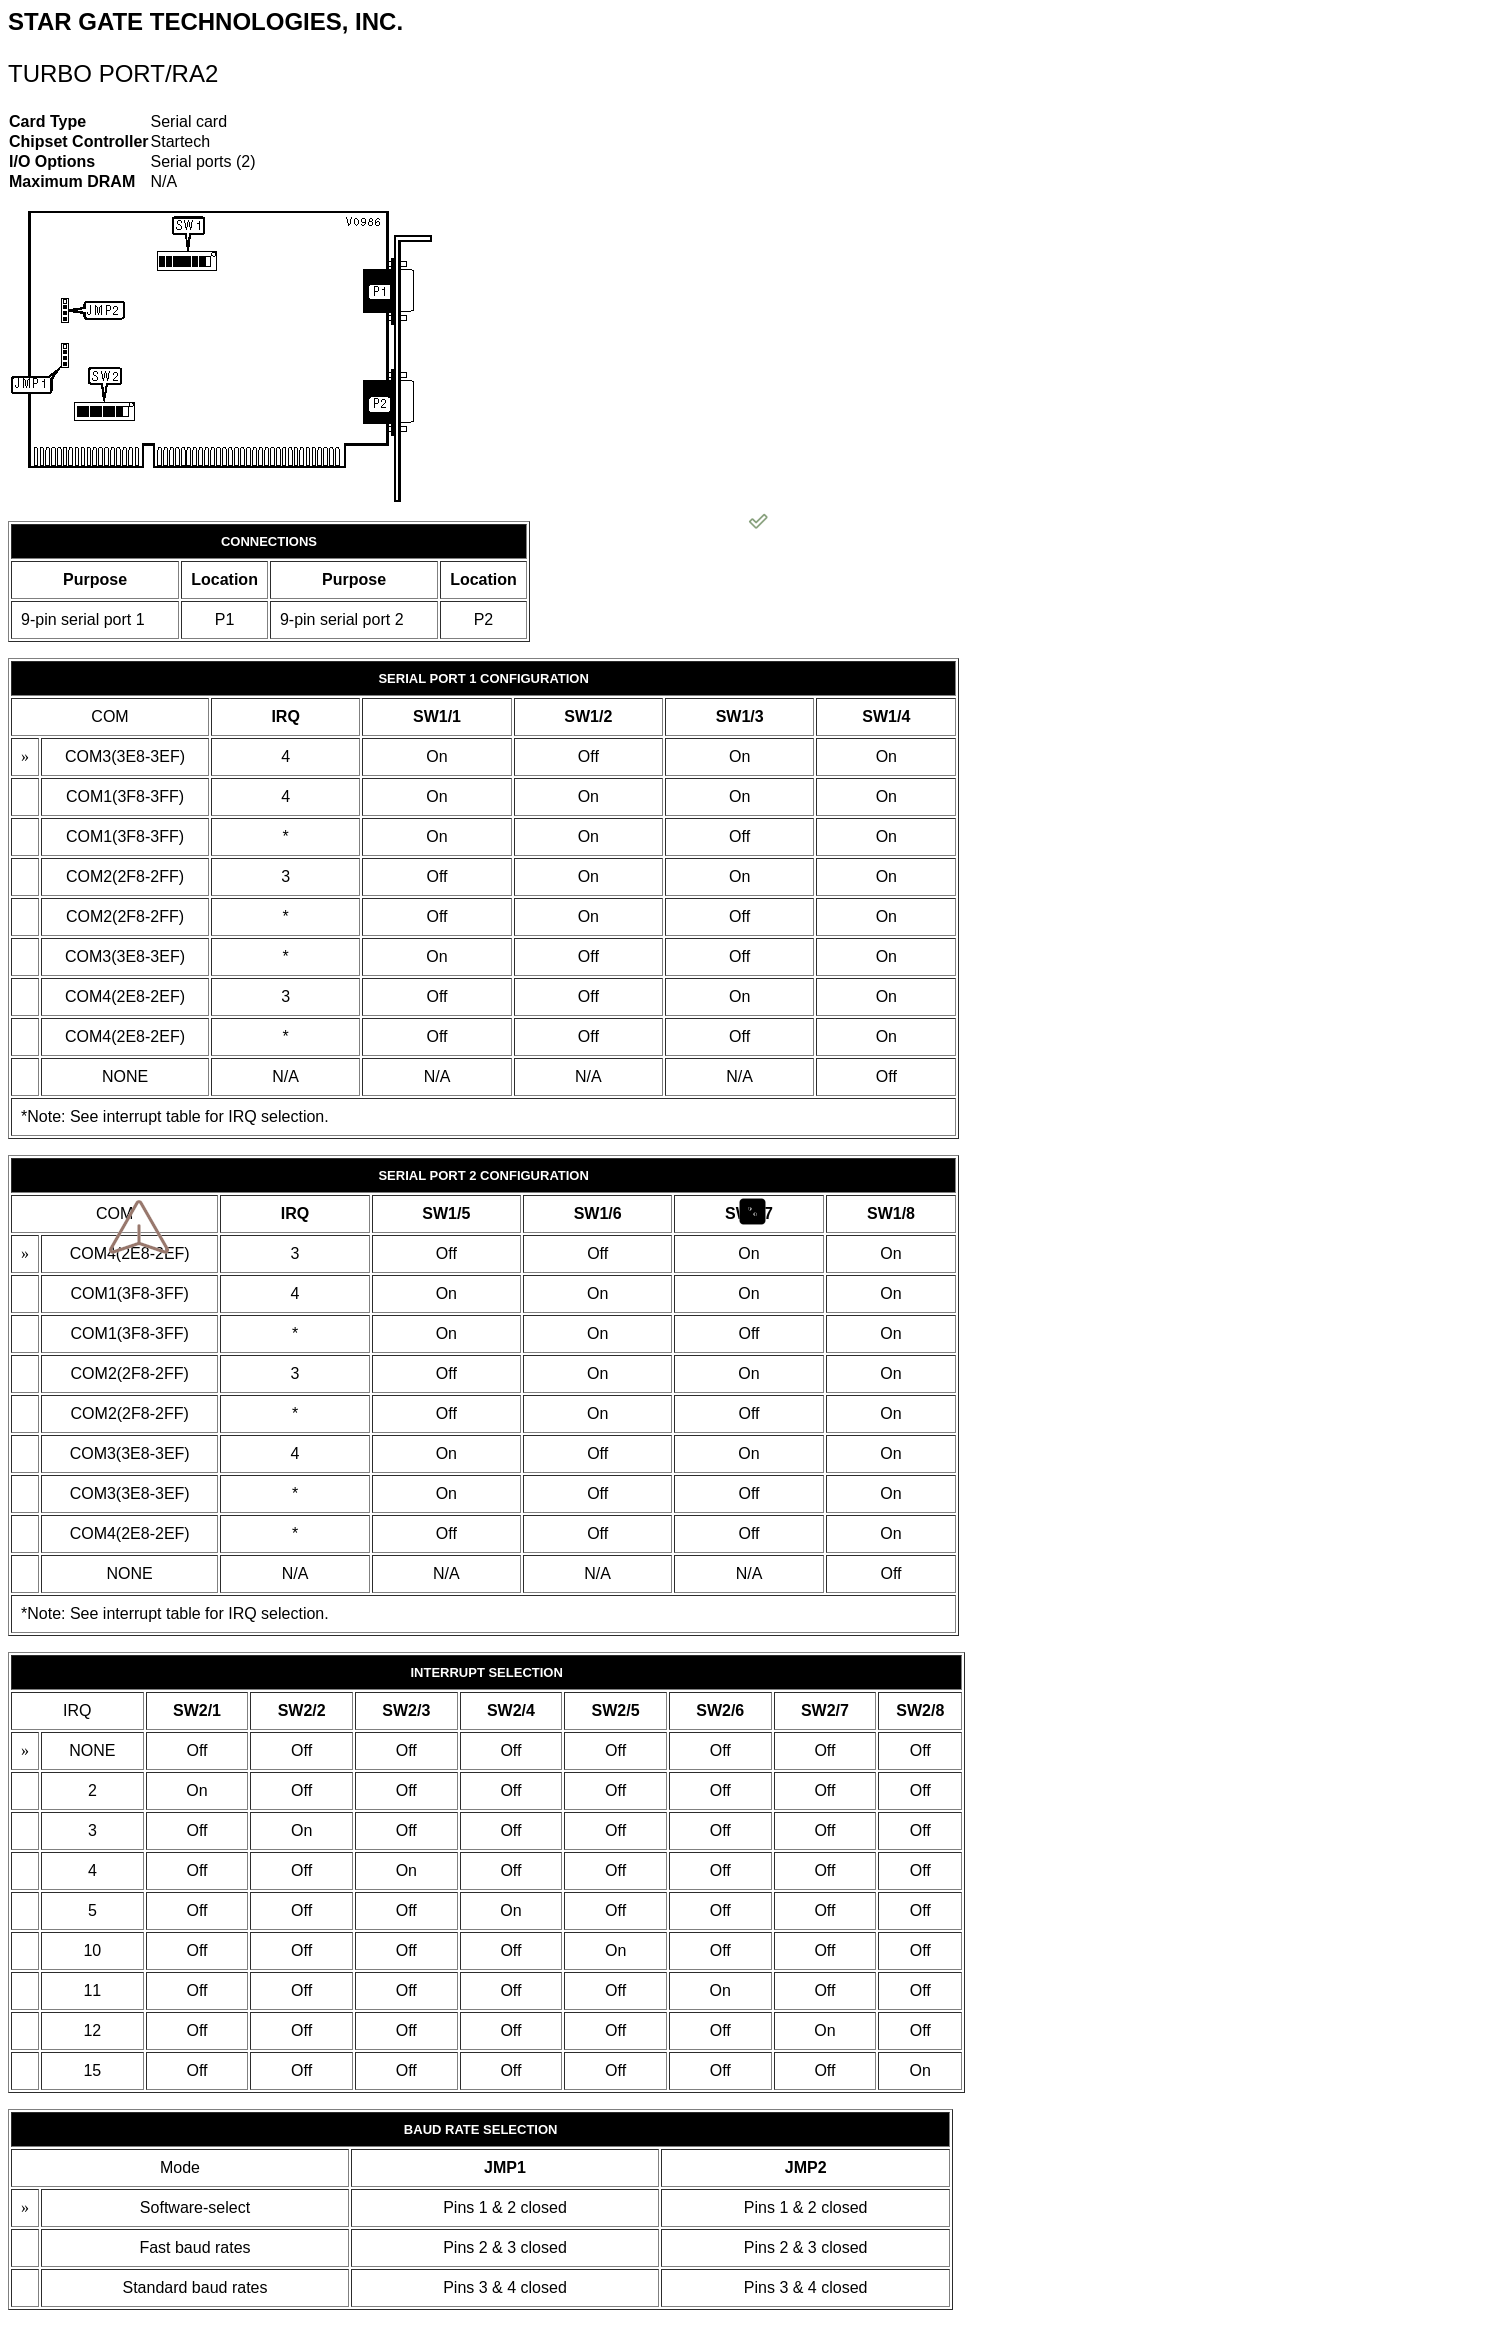  What do you see at coordinates (139, 1228) in the screenshot?
I see `send a message` at bounding box center [139, 1228].